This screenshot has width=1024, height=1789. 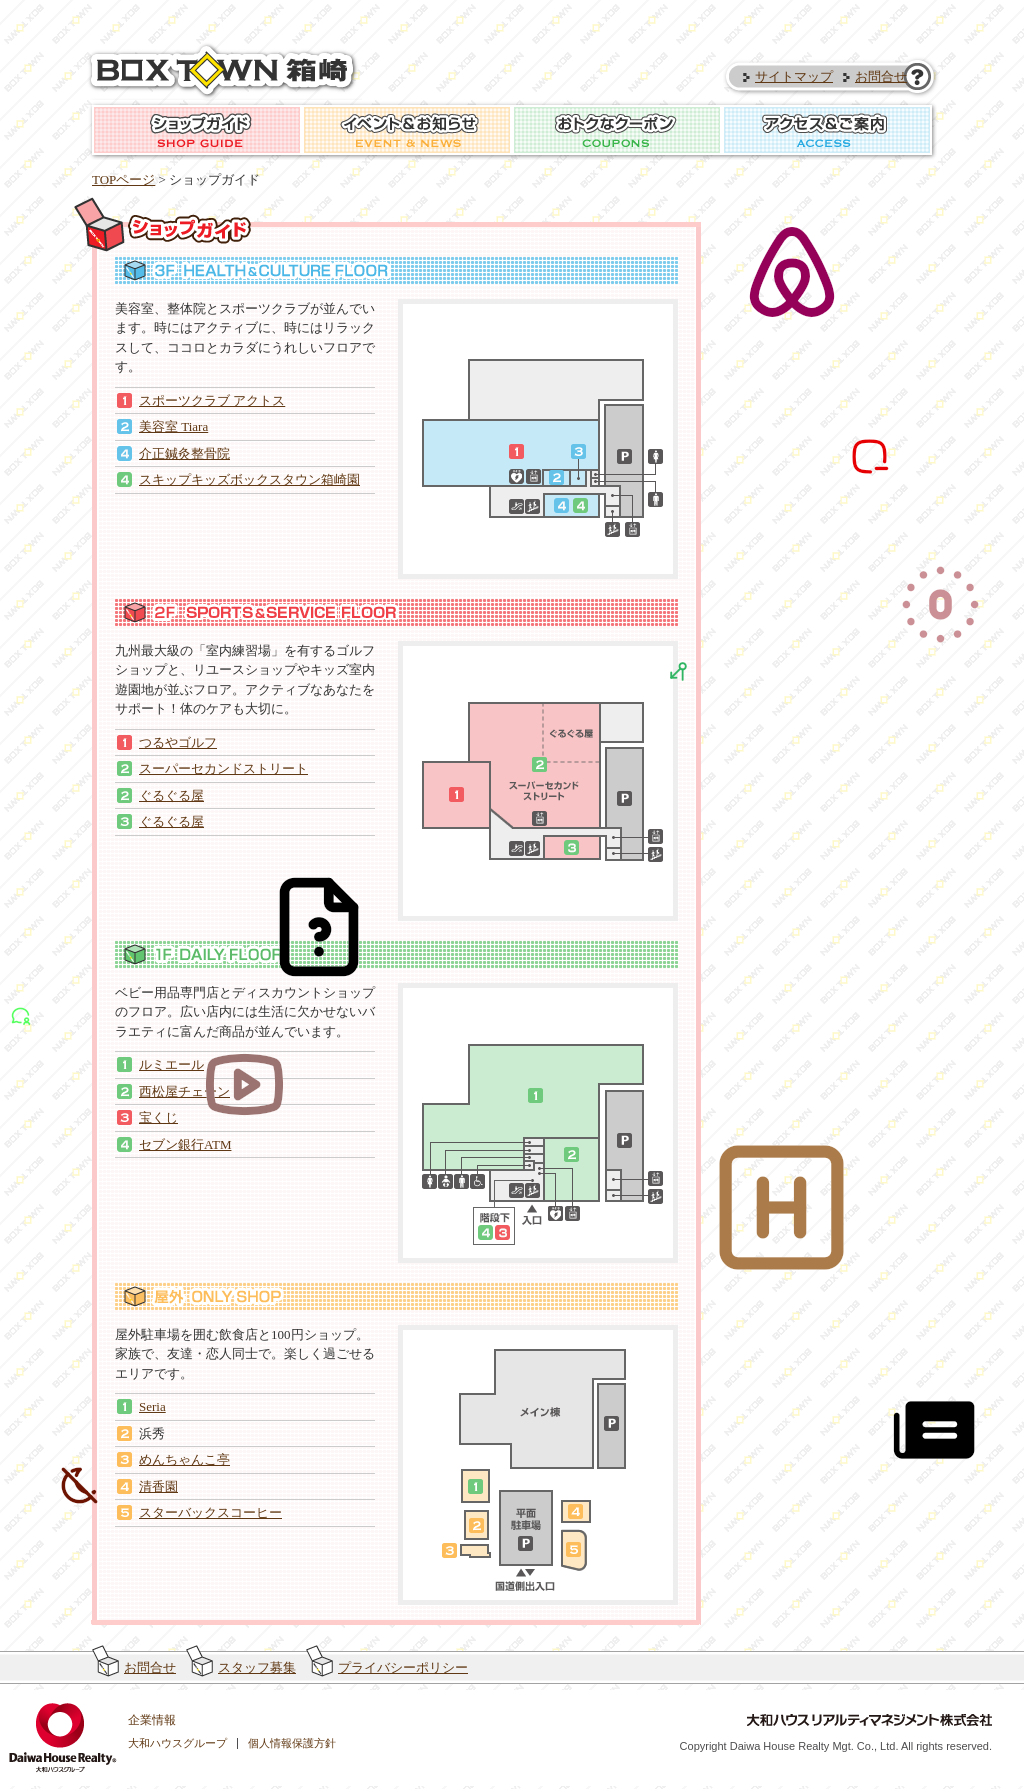 I want to click on take the first left exit at the roundabout, so click(x=678, y=671).